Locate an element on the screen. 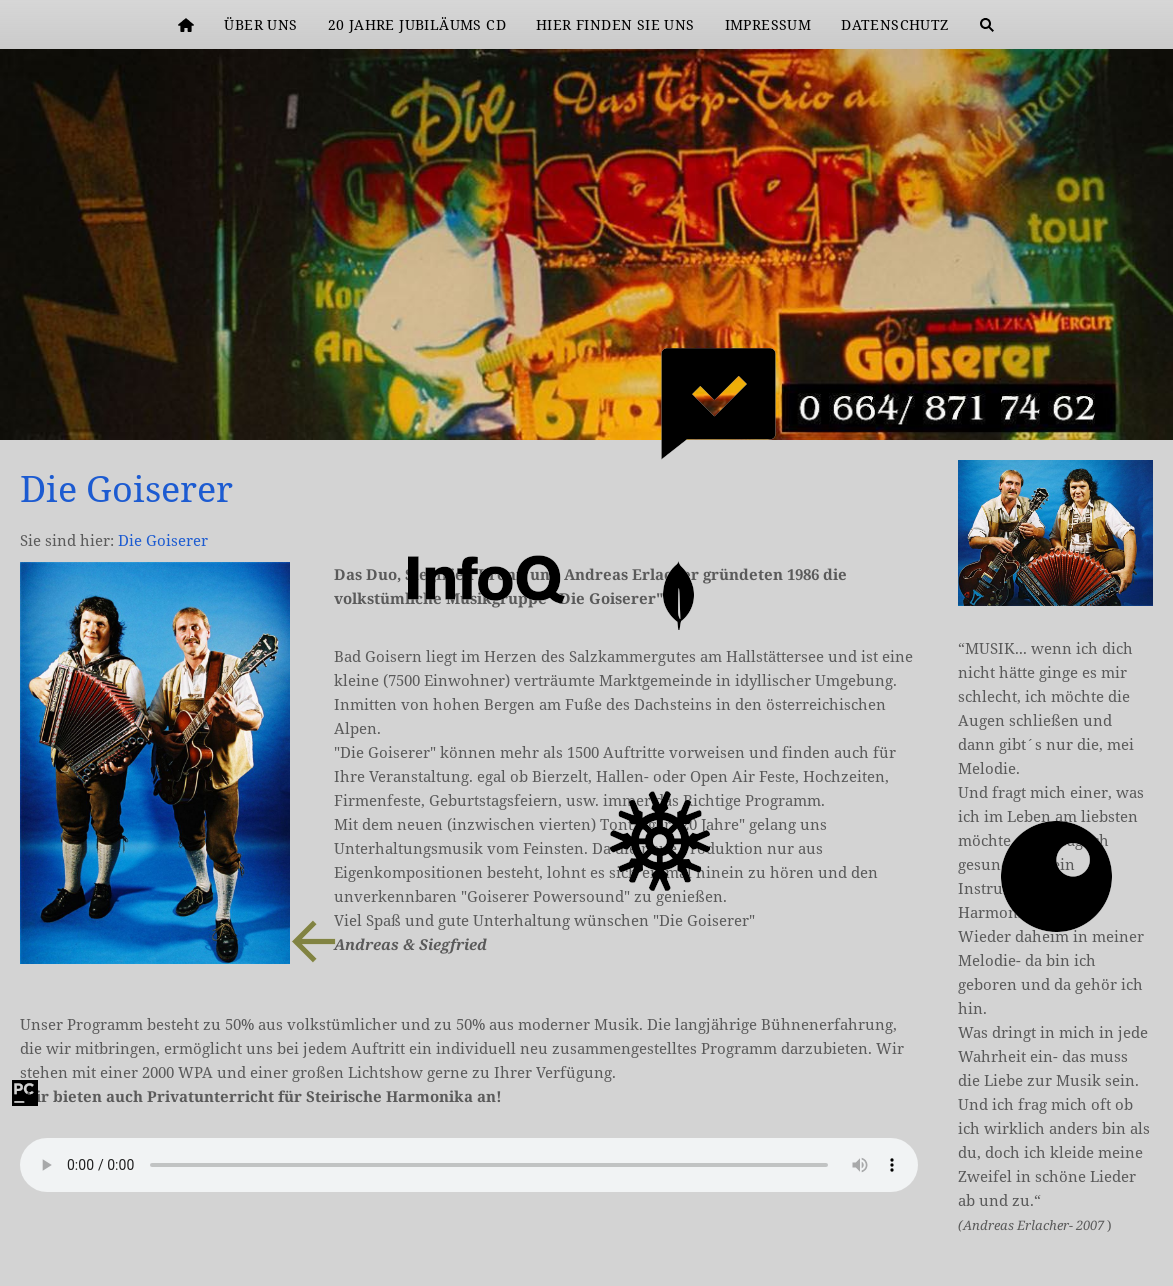  knex.js database query builder is located at coordinates (660, 841).